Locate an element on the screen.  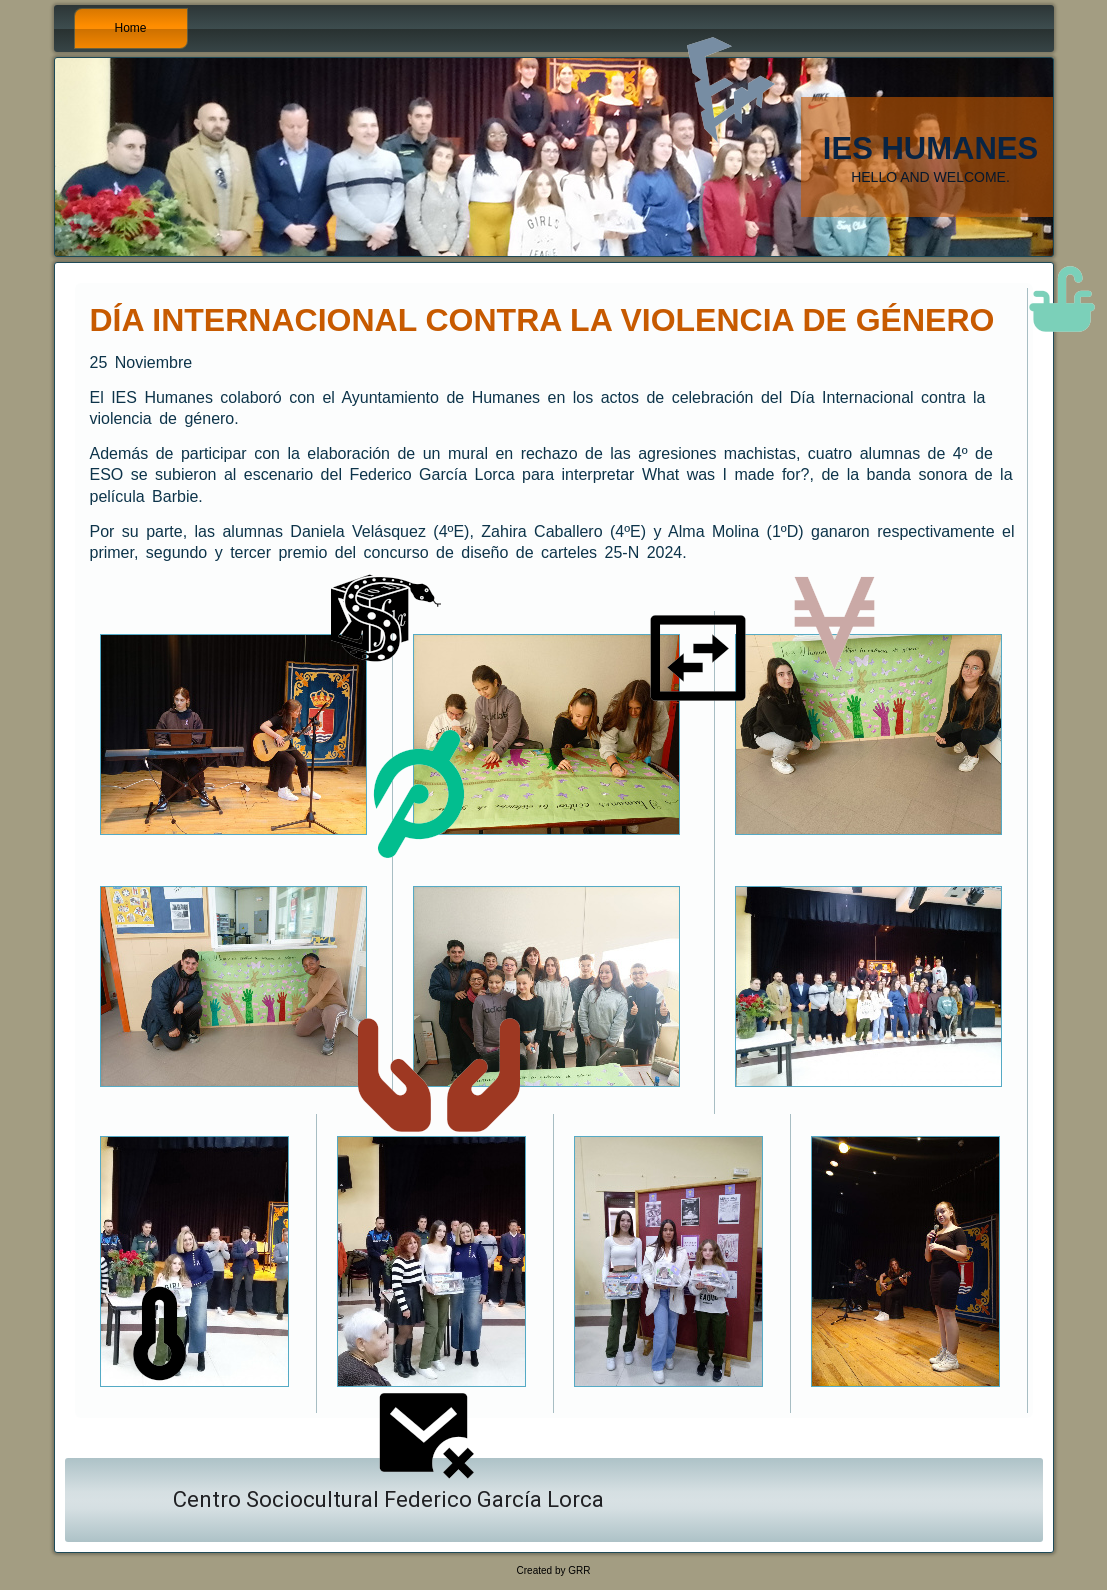
linode cloud hosting service logo is located at coordinates (731, 90).